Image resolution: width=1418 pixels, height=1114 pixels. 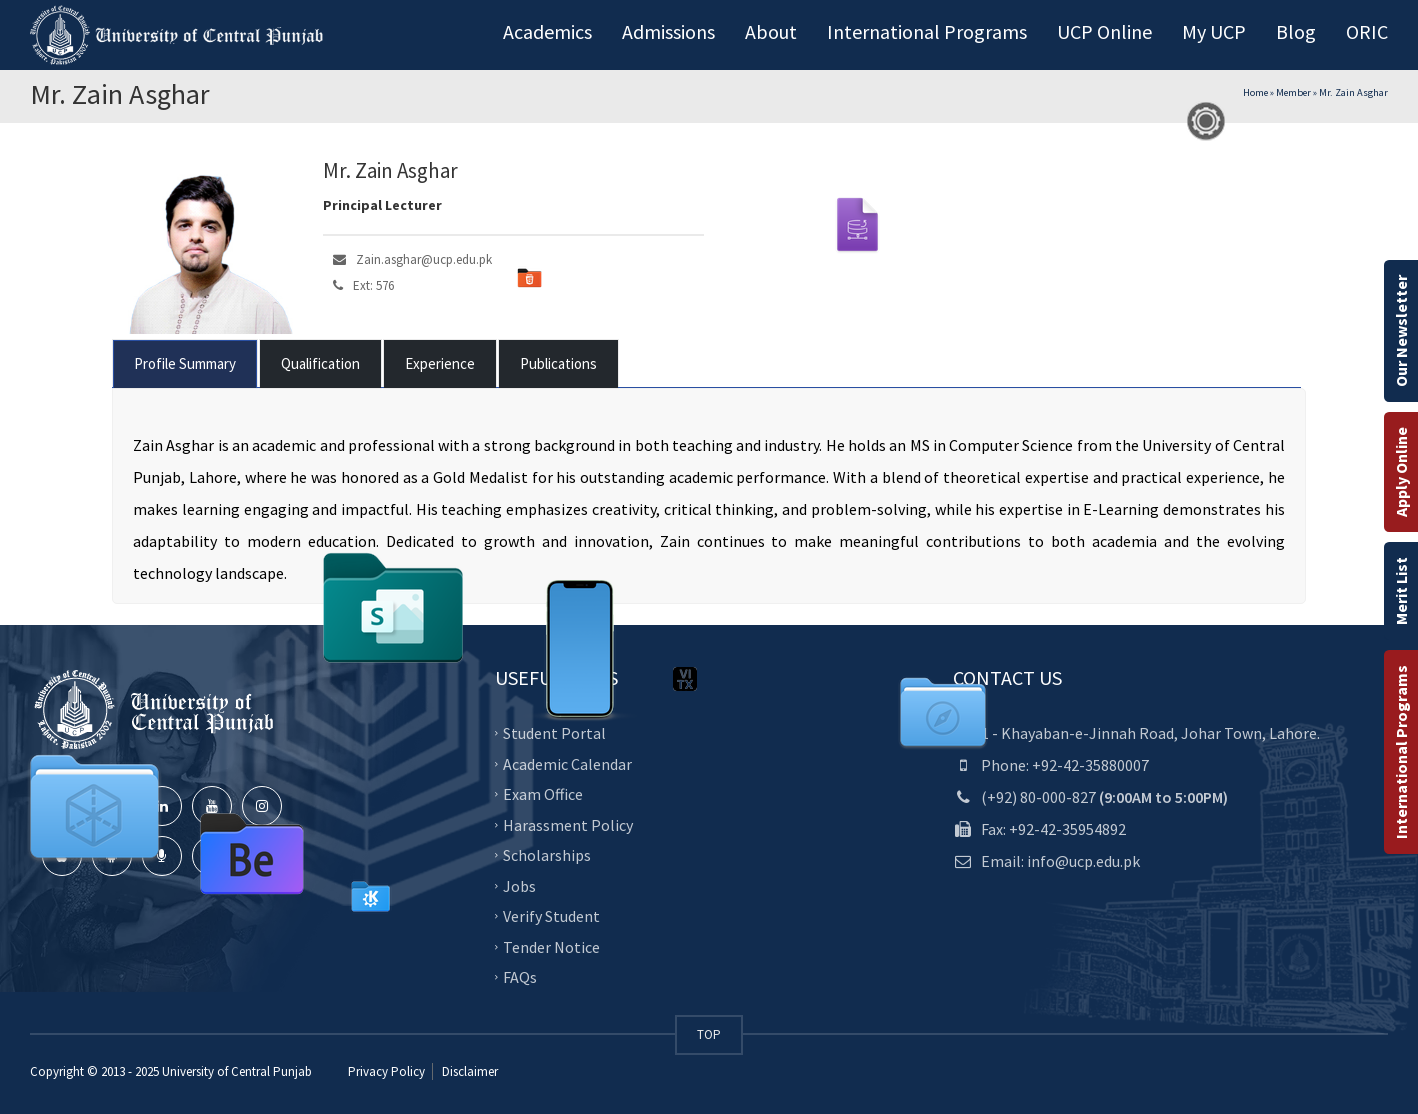 I want to click on folder containing HTML files, so click(x=529, y=278).